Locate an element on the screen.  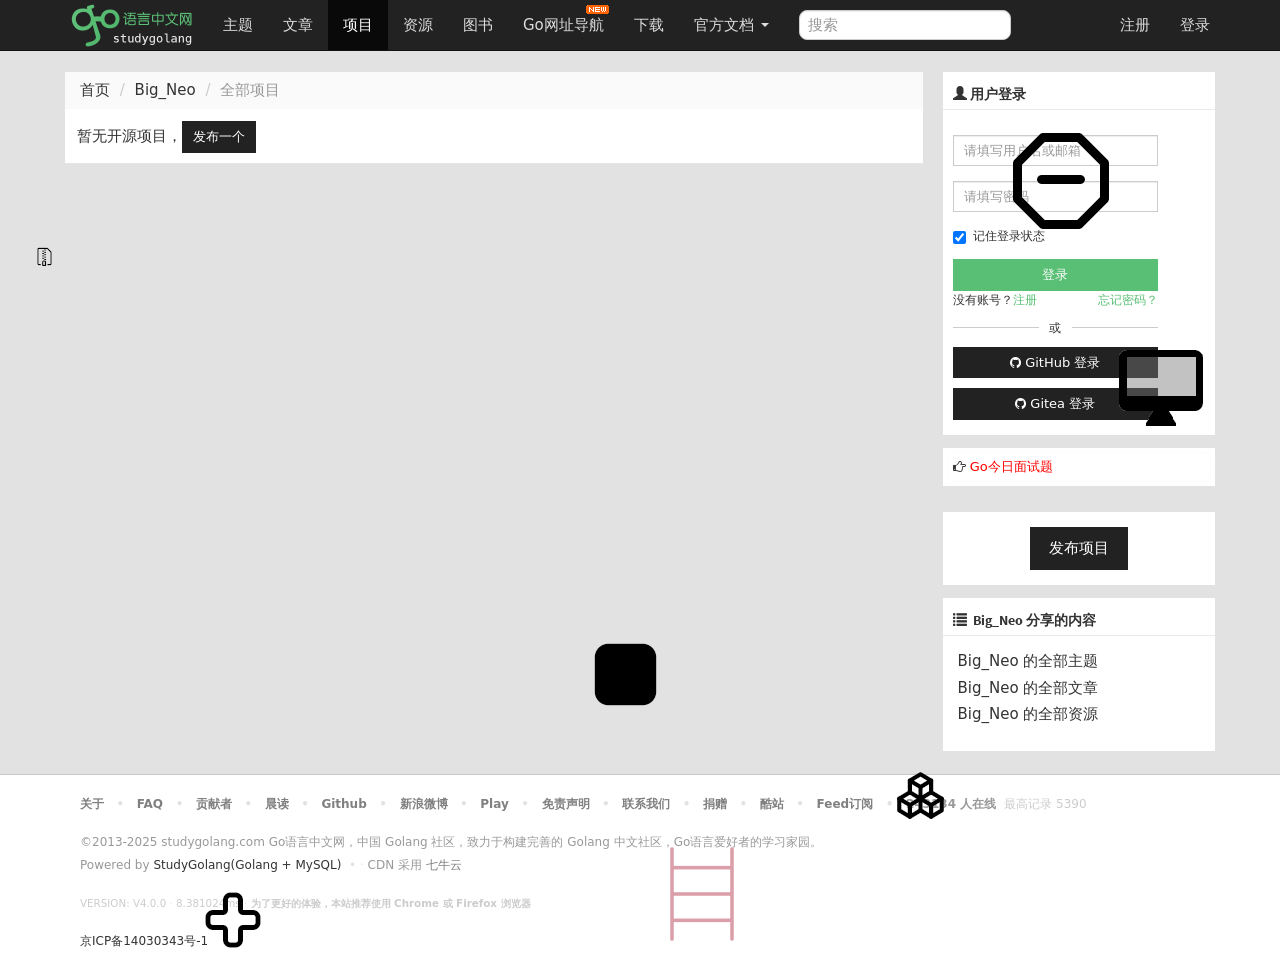
view or open a compressed zip file is located at coordinates (44, 256).